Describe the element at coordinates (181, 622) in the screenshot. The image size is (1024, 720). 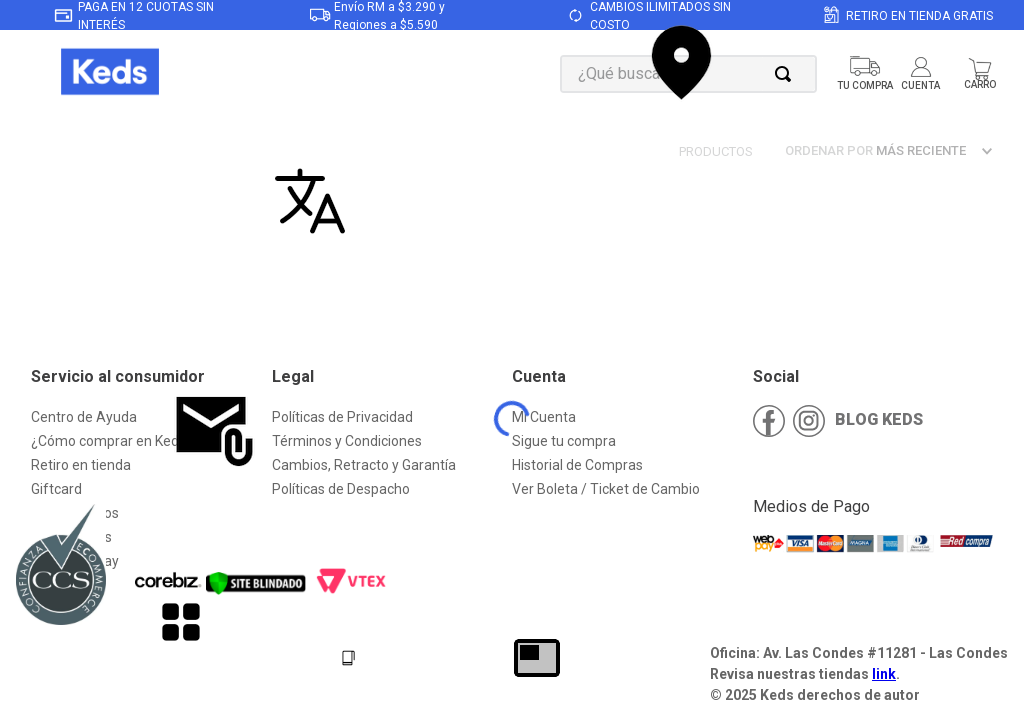
I see `view items in grid layout` at that location.